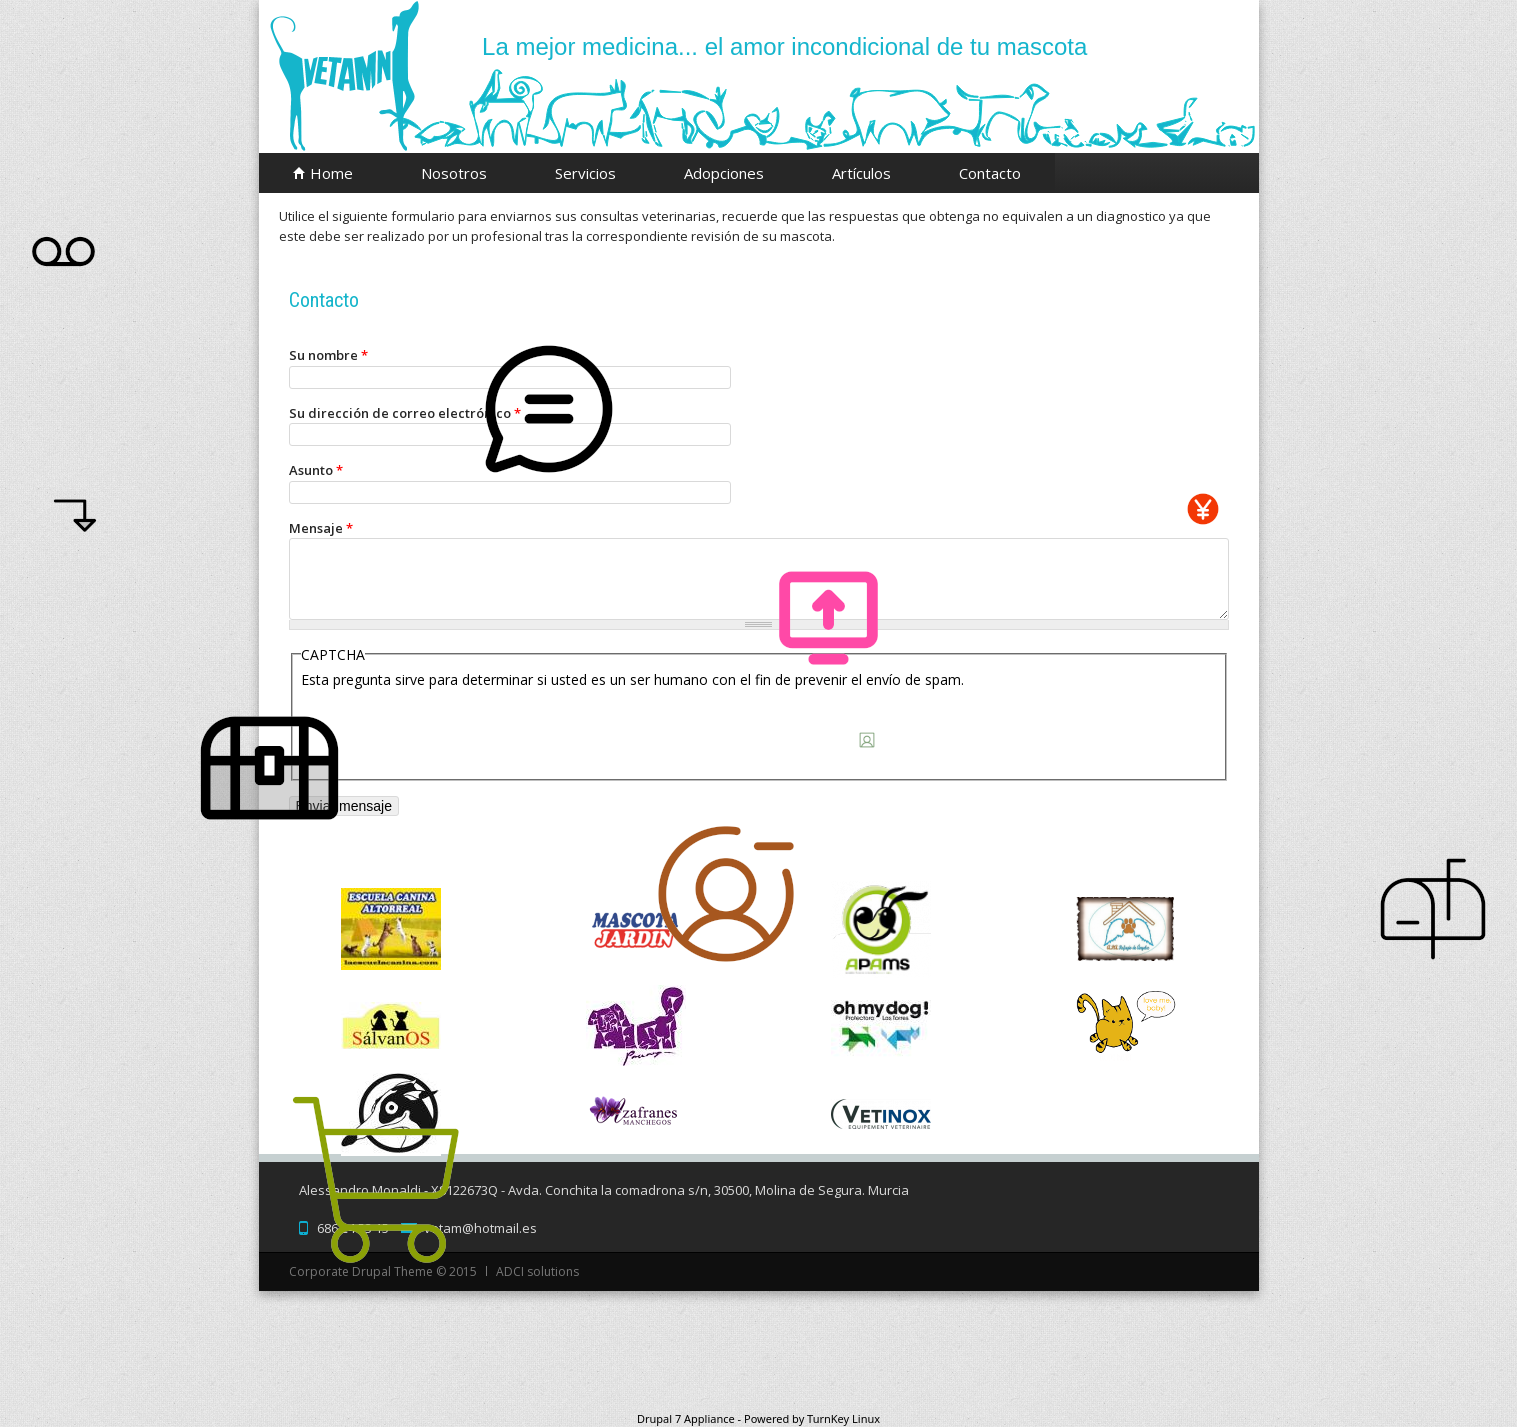  I want to click on view user profile, so click(867, 740).